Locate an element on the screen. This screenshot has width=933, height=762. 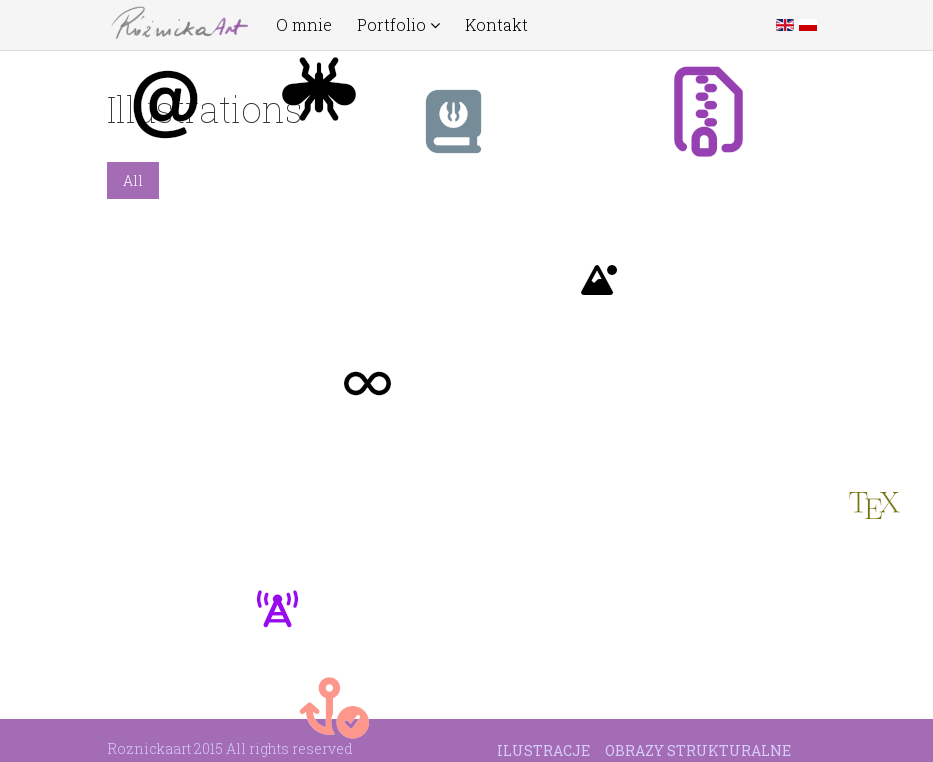
indicates cellular network or mobile signal status is located at coordinates (277, 608).